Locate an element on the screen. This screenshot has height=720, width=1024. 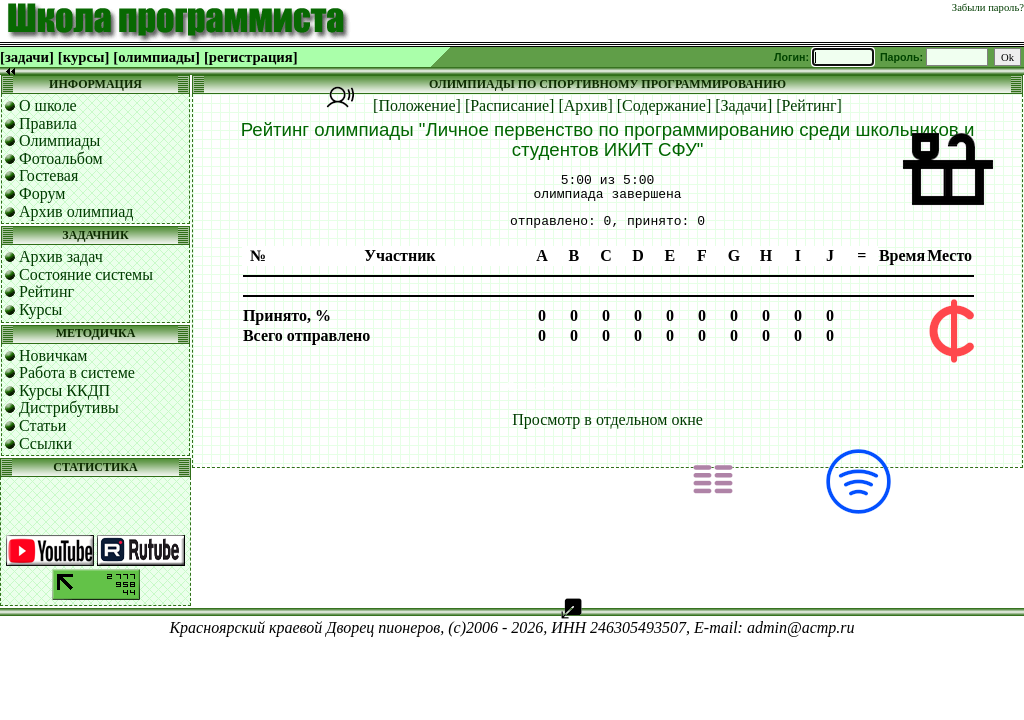
switch to multi-column text layout is located at coordinates (713, 480).